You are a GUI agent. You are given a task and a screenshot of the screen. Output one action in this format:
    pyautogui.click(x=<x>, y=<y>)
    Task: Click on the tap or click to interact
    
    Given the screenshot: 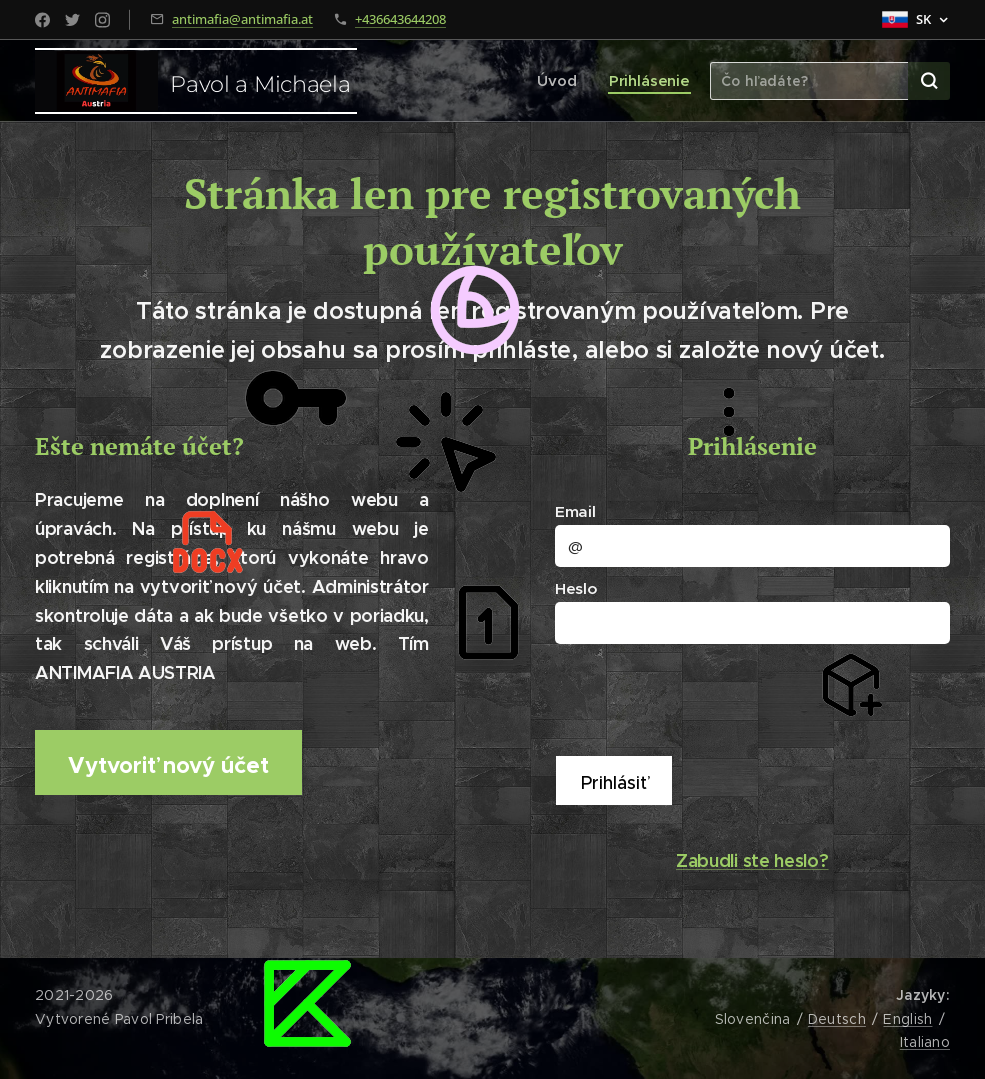 What is the action you would take?
    pyautogui.click(x=446, y=442)
    